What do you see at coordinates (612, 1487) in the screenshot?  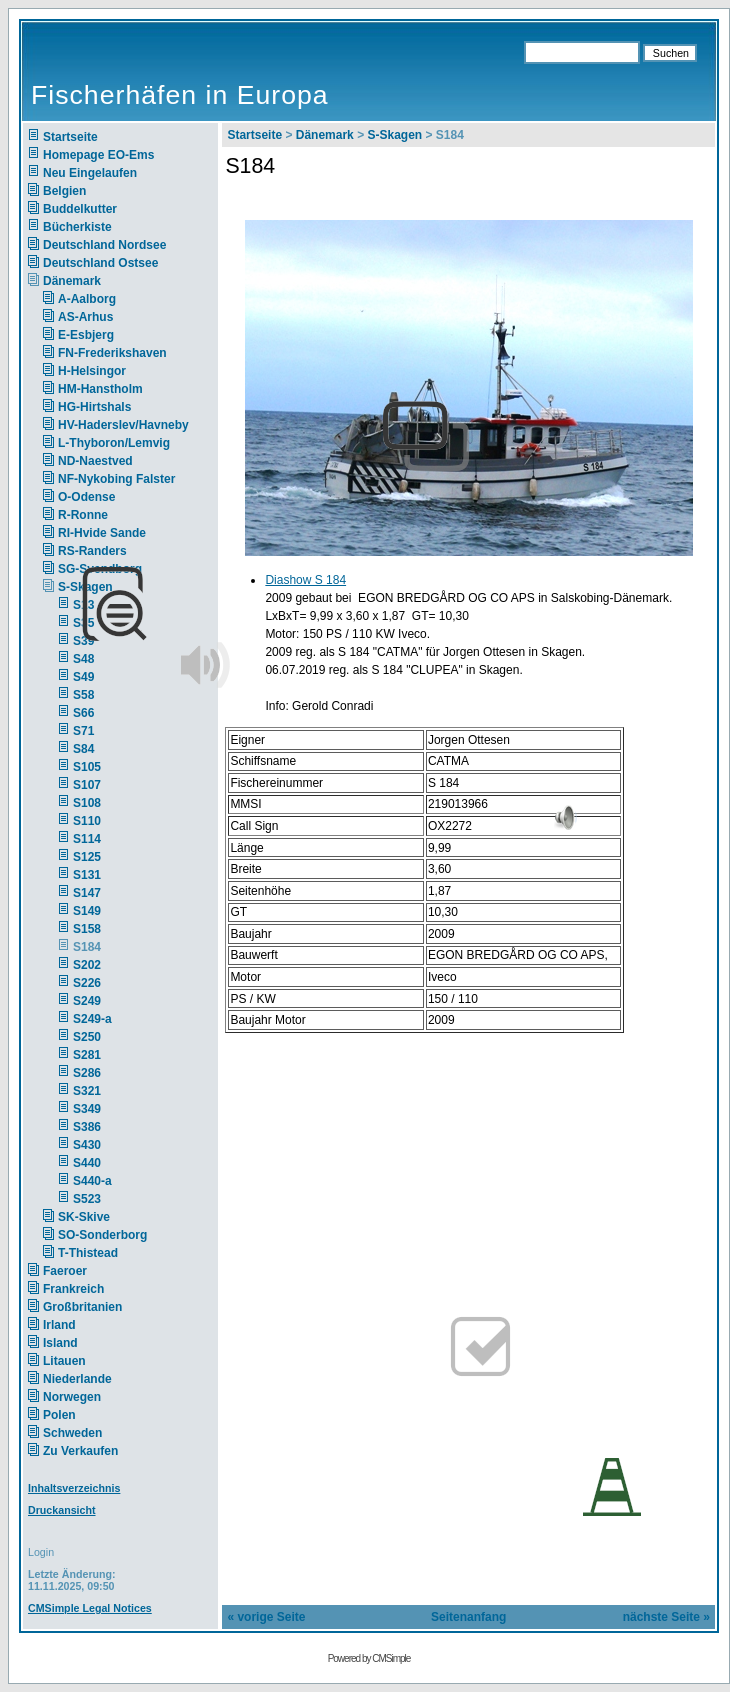 I see `open VLC media player` at bounding box center [612, 1487].